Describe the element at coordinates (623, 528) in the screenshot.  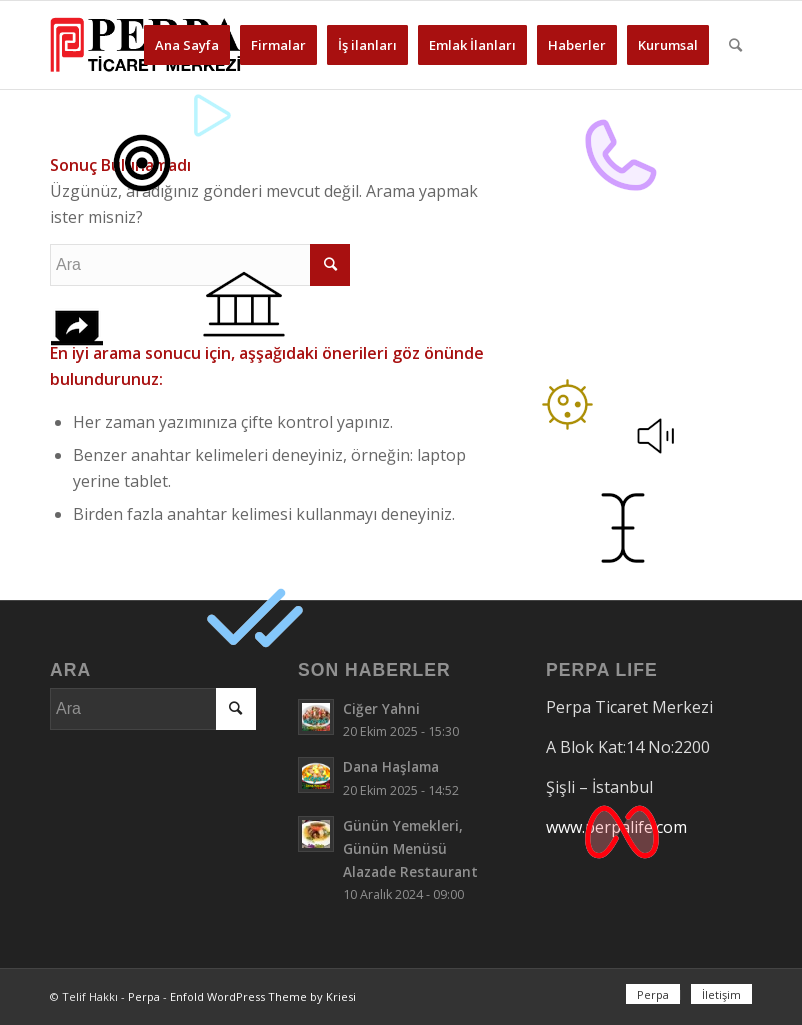
I see `text input field is active` at that location.